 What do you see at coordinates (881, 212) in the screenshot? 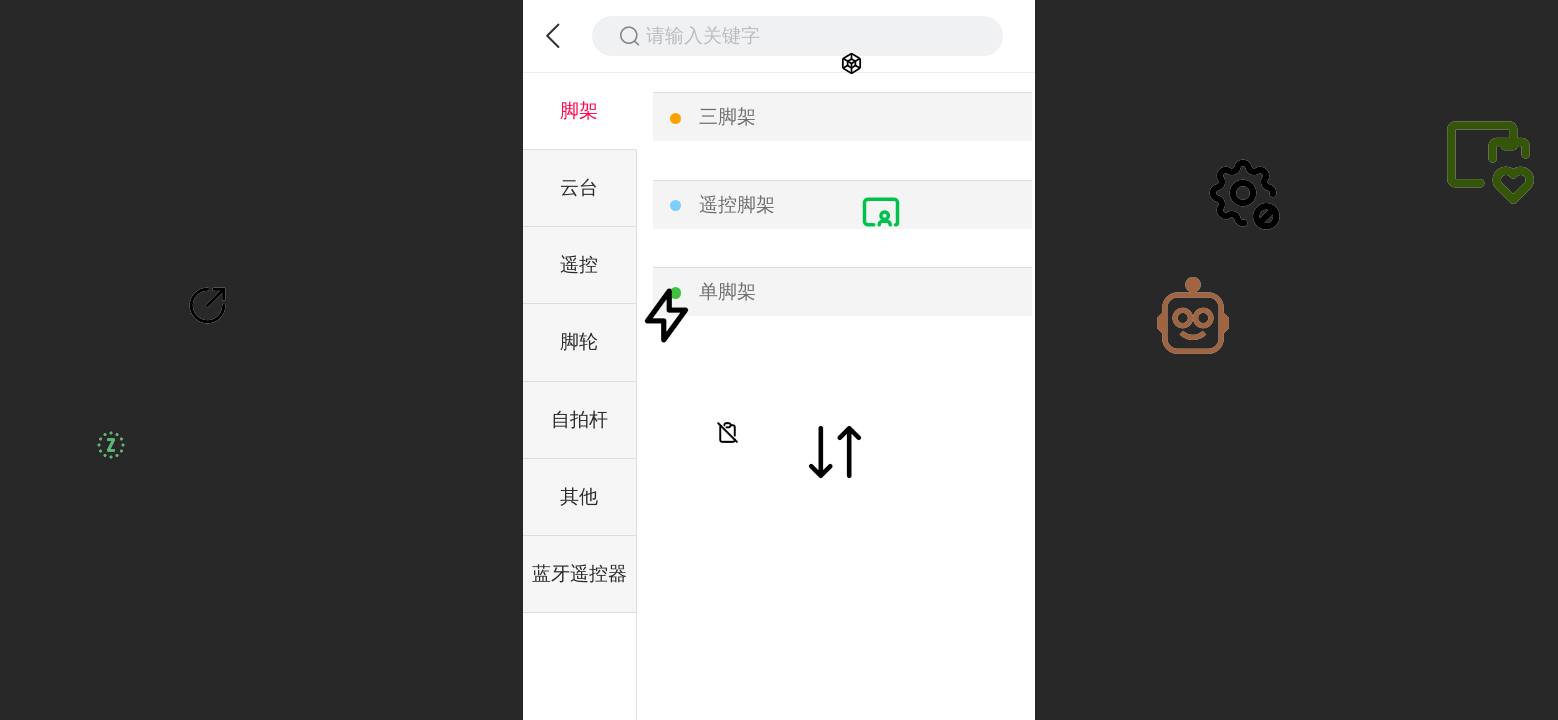
I see `access teaching or presentation tools` at bounding box center [881, 212].